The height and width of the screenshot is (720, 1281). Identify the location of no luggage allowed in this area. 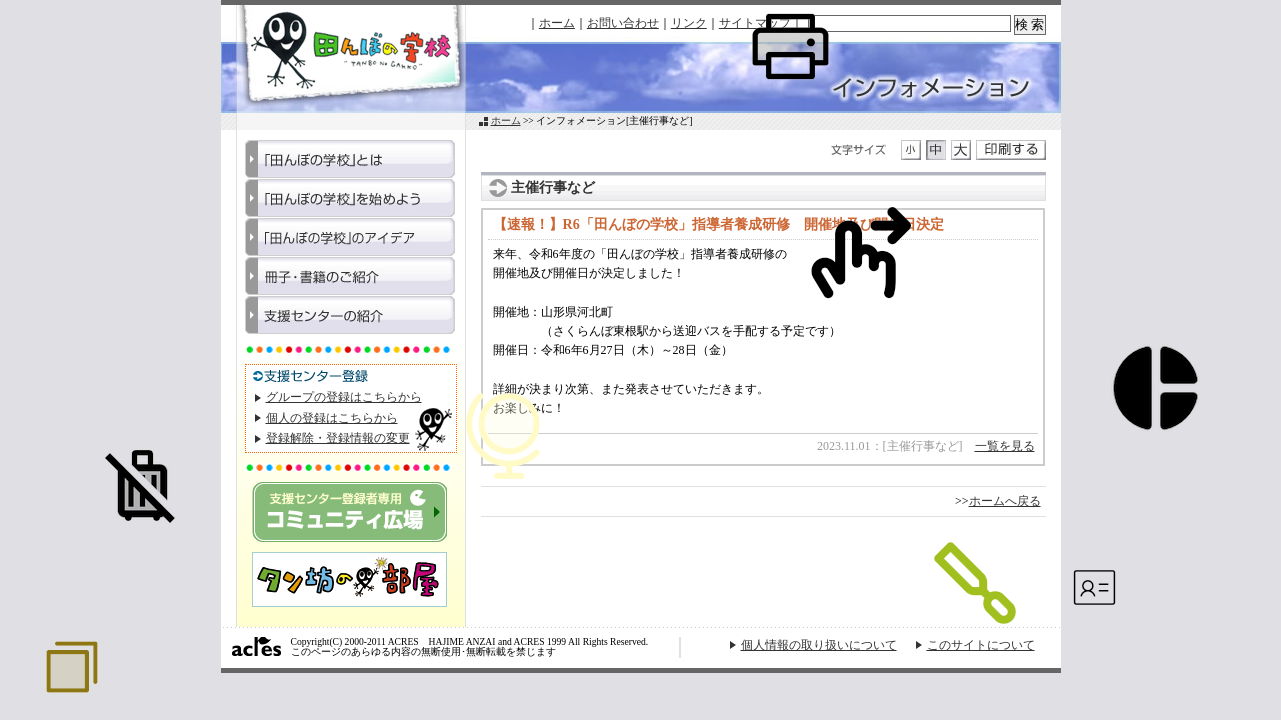
(142, 485).